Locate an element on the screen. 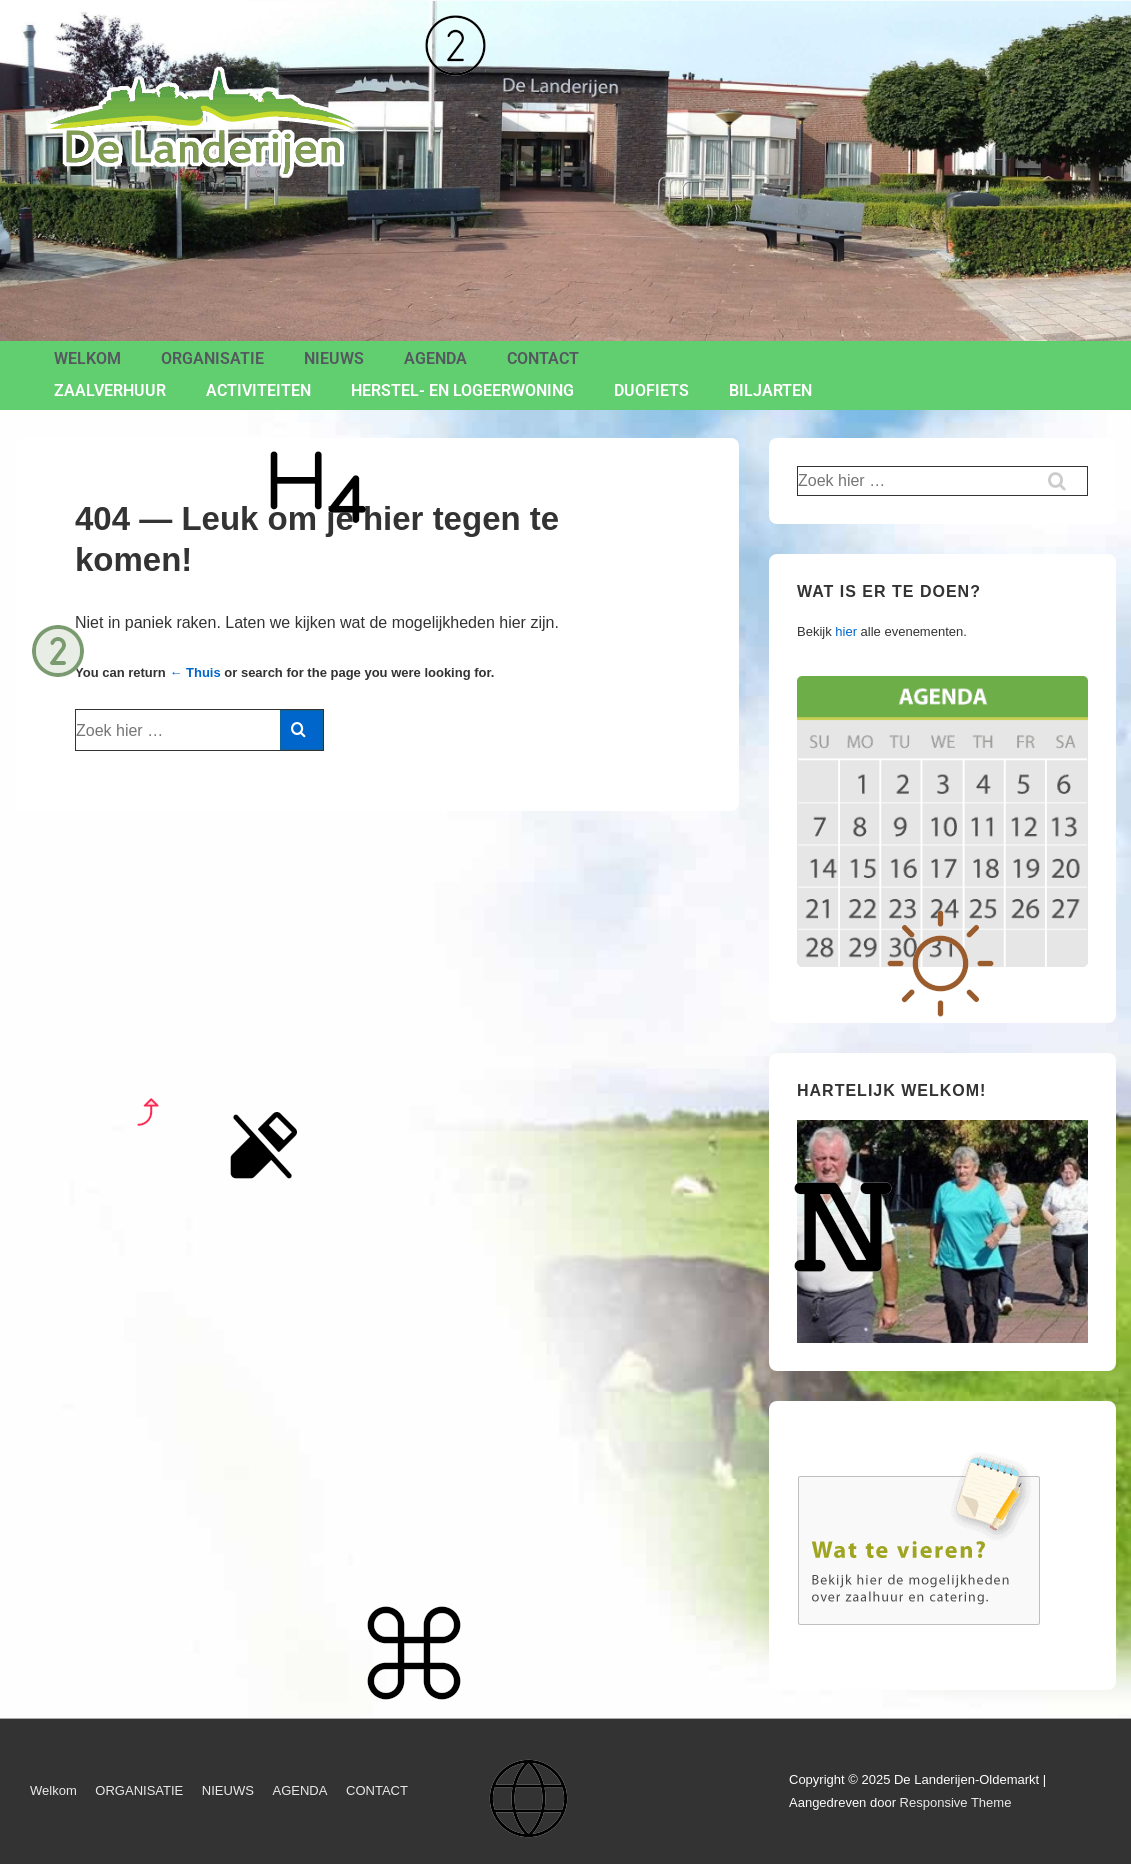 This screenshot has width=1131, height=1864. switch to global or worldwide view is located at coordinates (528, 1798).